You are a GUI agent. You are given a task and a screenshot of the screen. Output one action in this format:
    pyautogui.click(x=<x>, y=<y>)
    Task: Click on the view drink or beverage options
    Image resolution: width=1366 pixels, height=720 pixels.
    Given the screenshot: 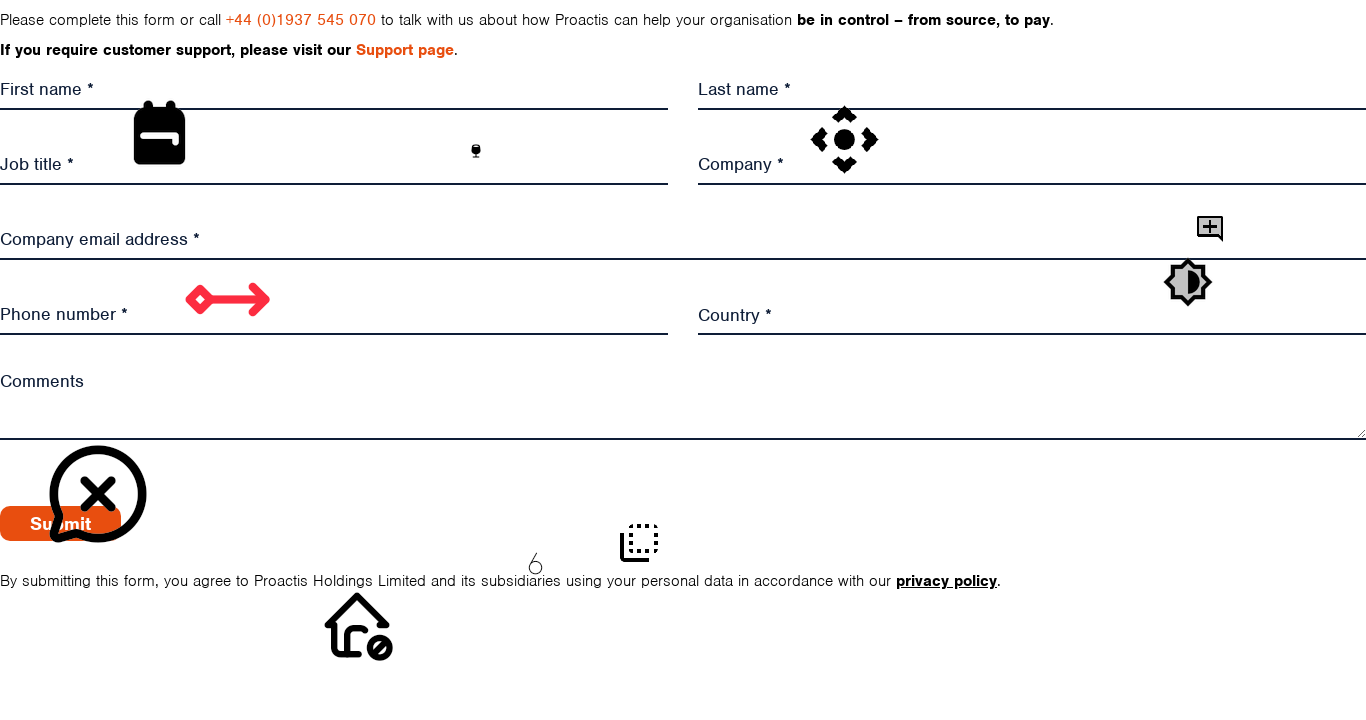 What is the action you would take?
    pyautogui.click(x=476, y=151)
    